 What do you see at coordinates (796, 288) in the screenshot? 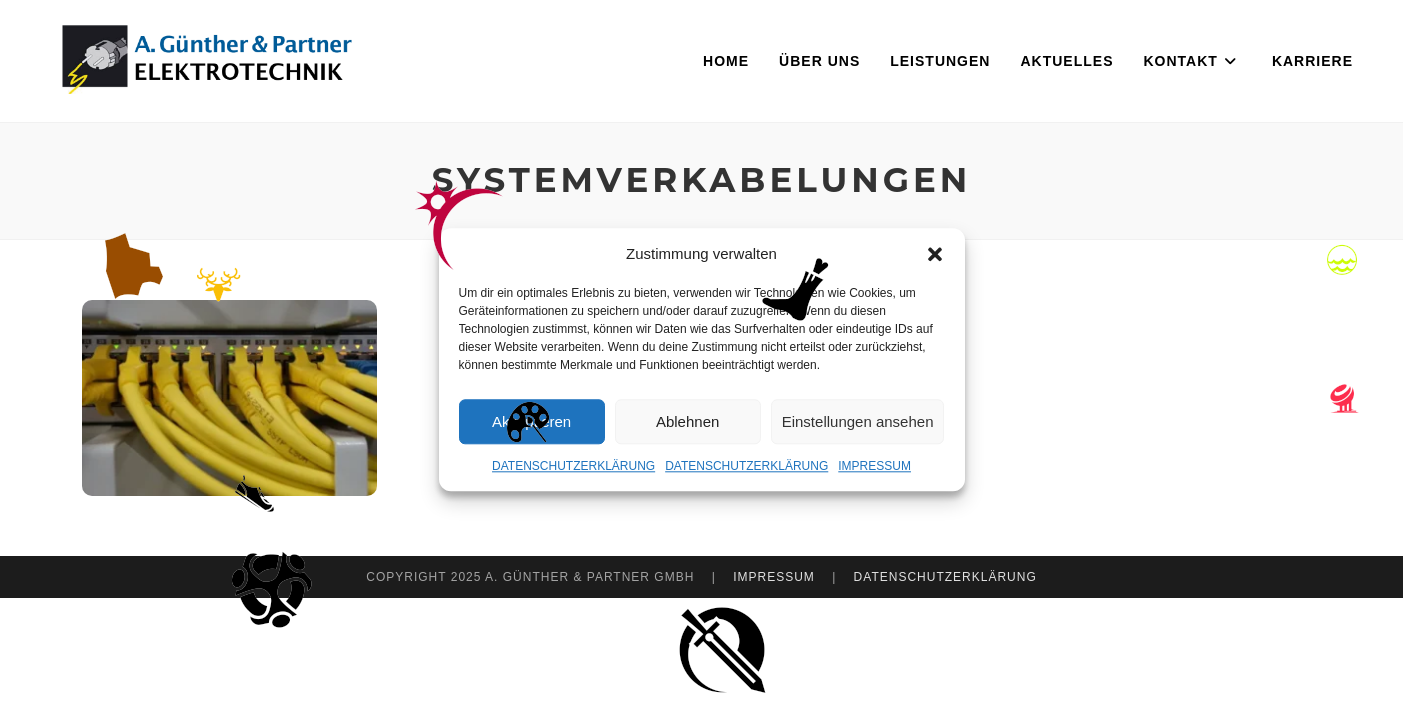
I see `indicates character injury or damage state` at bounding box center [796, 288].